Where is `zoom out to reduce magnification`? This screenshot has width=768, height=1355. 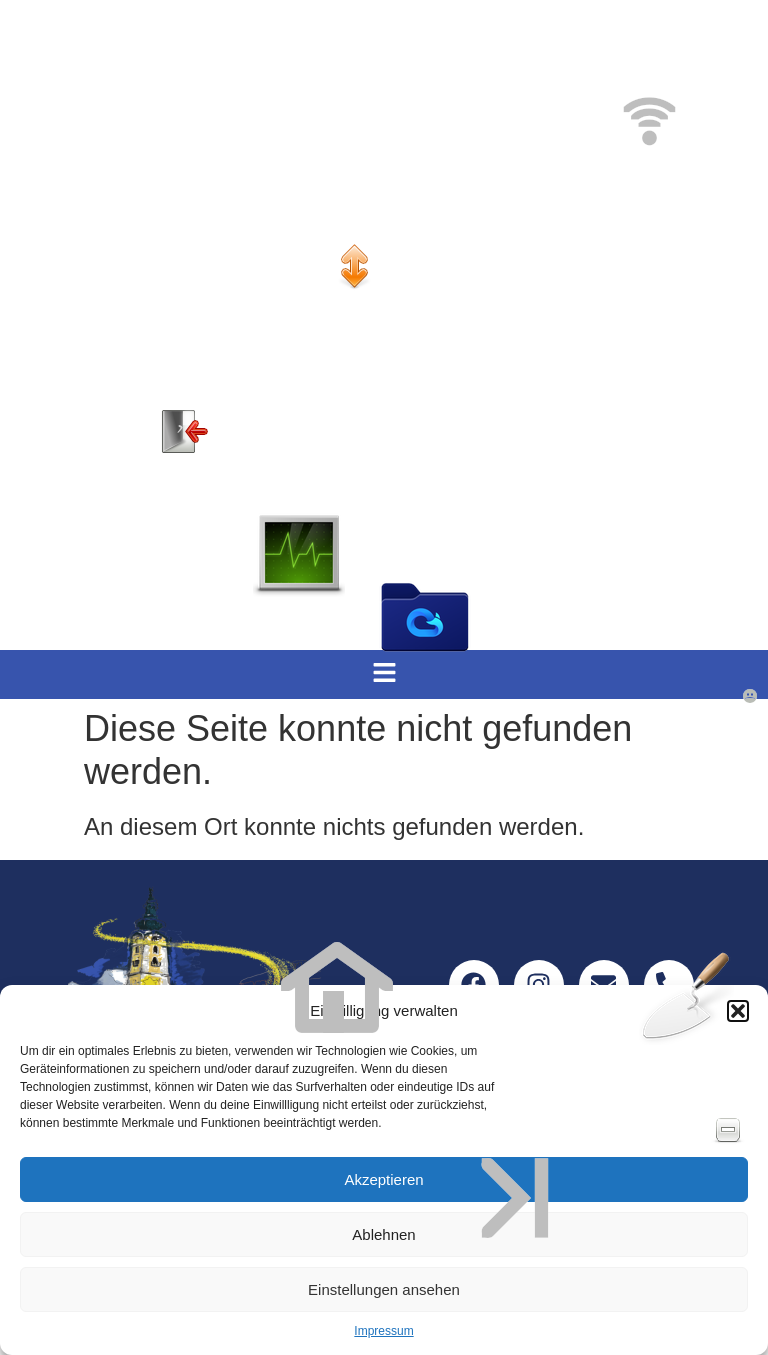 zoom out to reduce magnification is located at coordinates (728, 1129).